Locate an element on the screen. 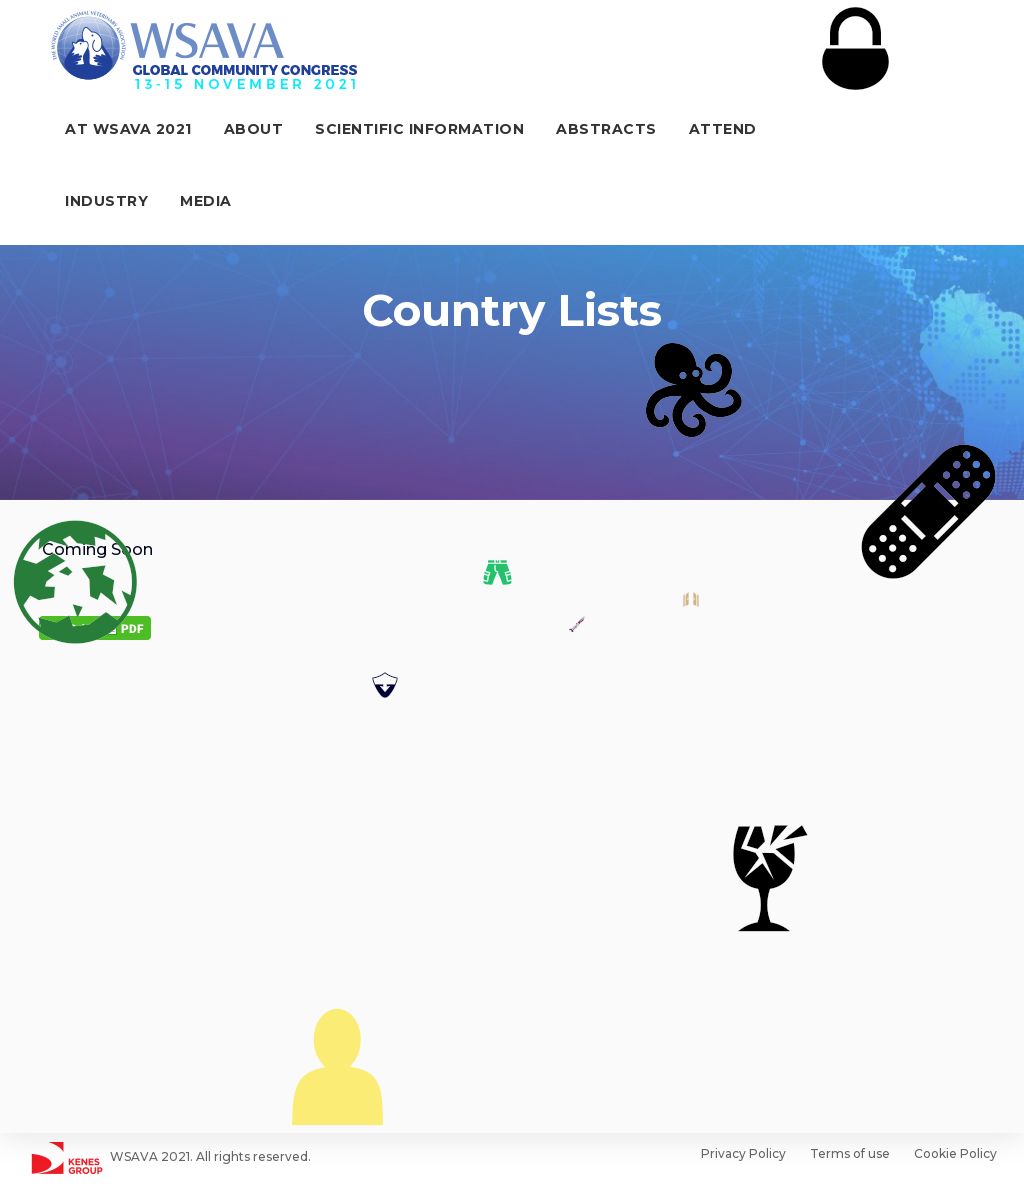 The height and width of the screenshot is (1203, 1024). select shorts or casual clothing option is located at coordinates (497, 572).